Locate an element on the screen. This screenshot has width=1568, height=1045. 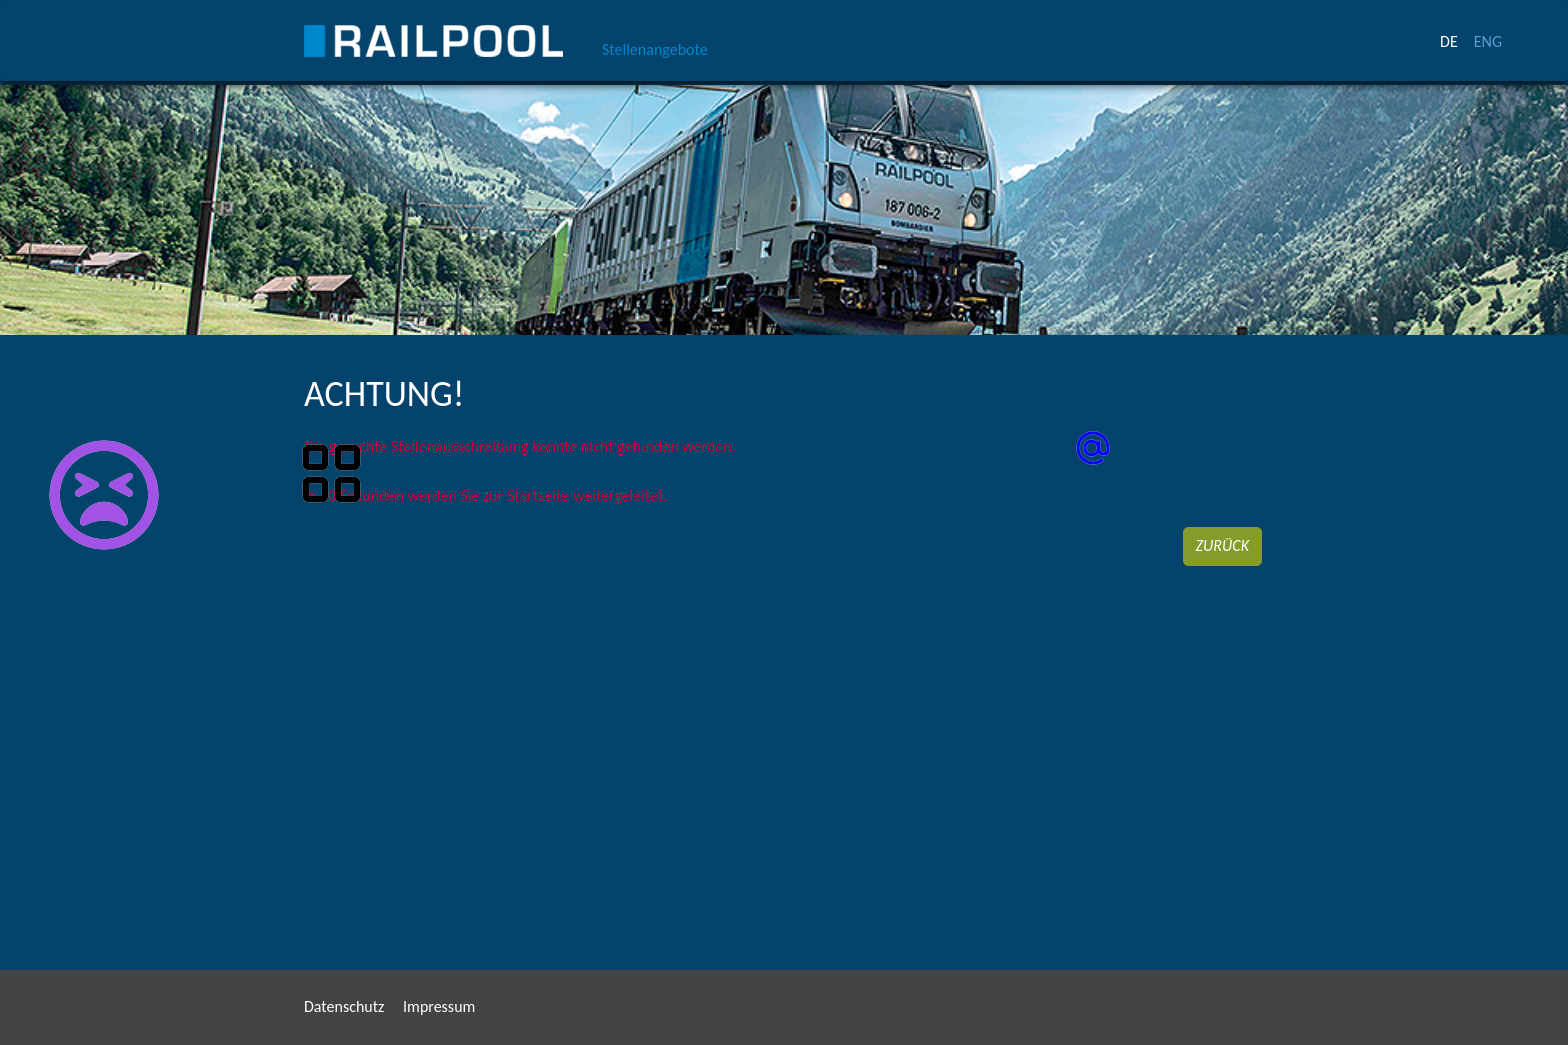
view items in grid layout is located at coordinates (331, 473).